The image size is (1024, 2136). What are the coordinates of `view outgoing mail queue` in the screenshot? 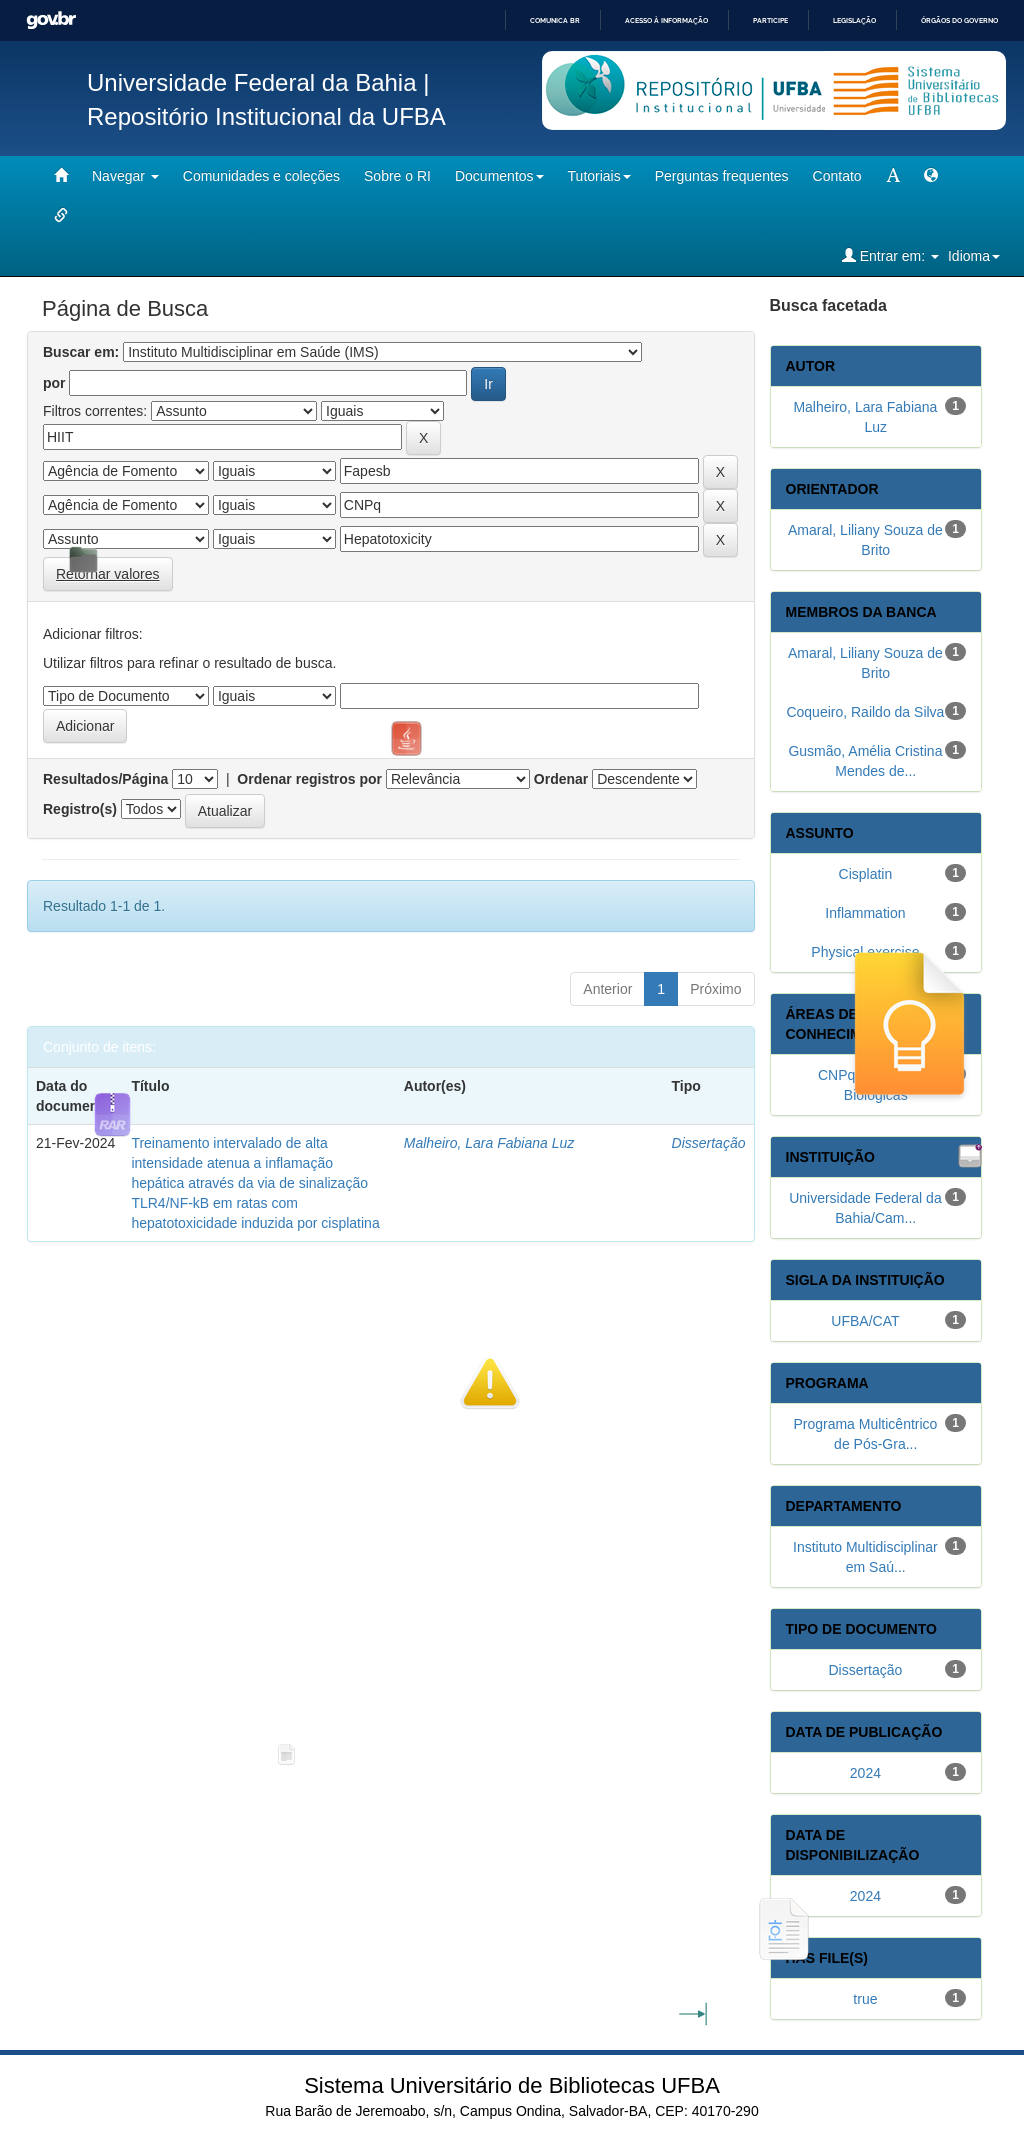 It's located at (970, 1156).